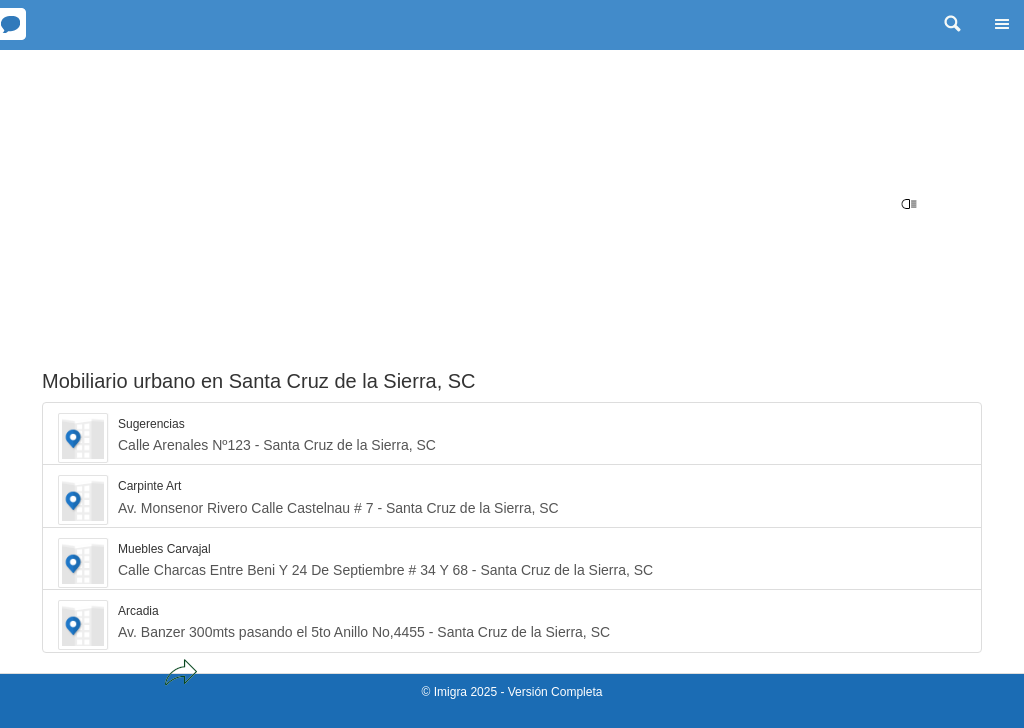 This screenshot has width=1024, height=728. What do you see at coordinates (909, 204) in the screenshot?
I see `toggle vehicle headlights on/off` at bounding box center [909, 204].